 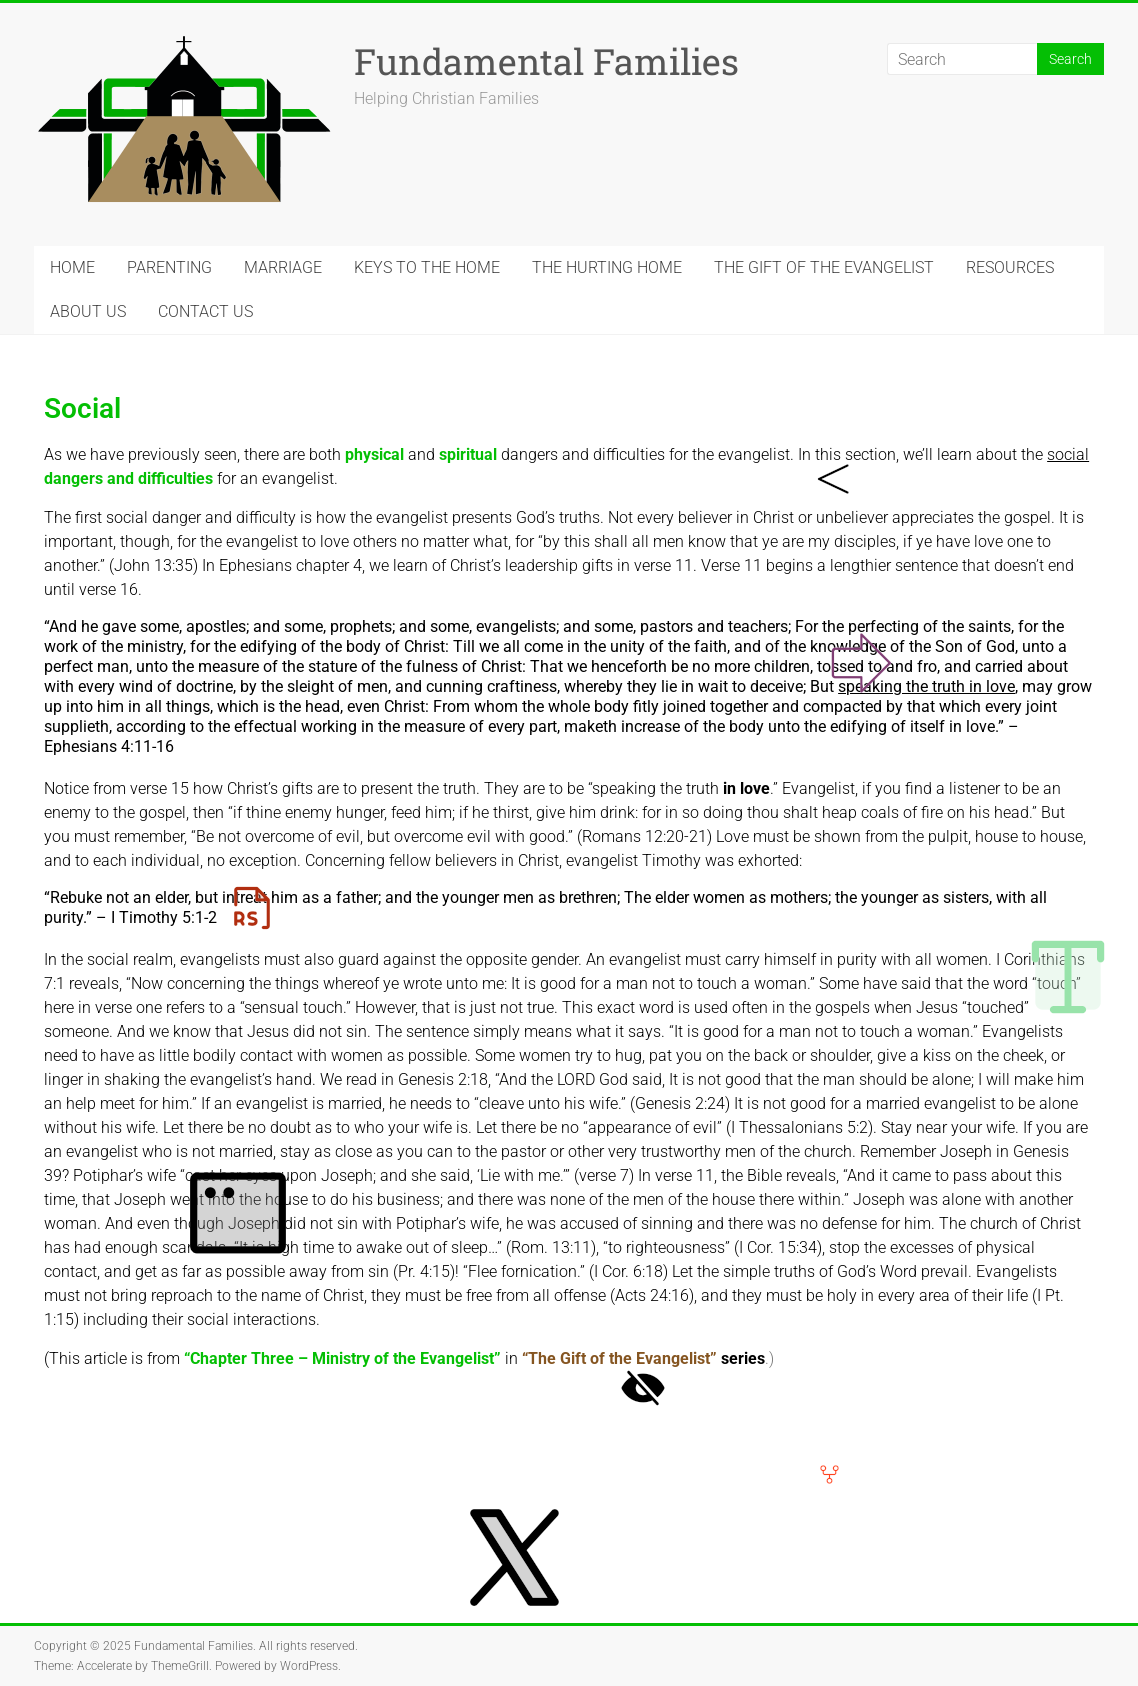 What do you see at coordinates (238, 1213) in the screenshot?
I see `open a new application window` at bounding box center [238, 1213].